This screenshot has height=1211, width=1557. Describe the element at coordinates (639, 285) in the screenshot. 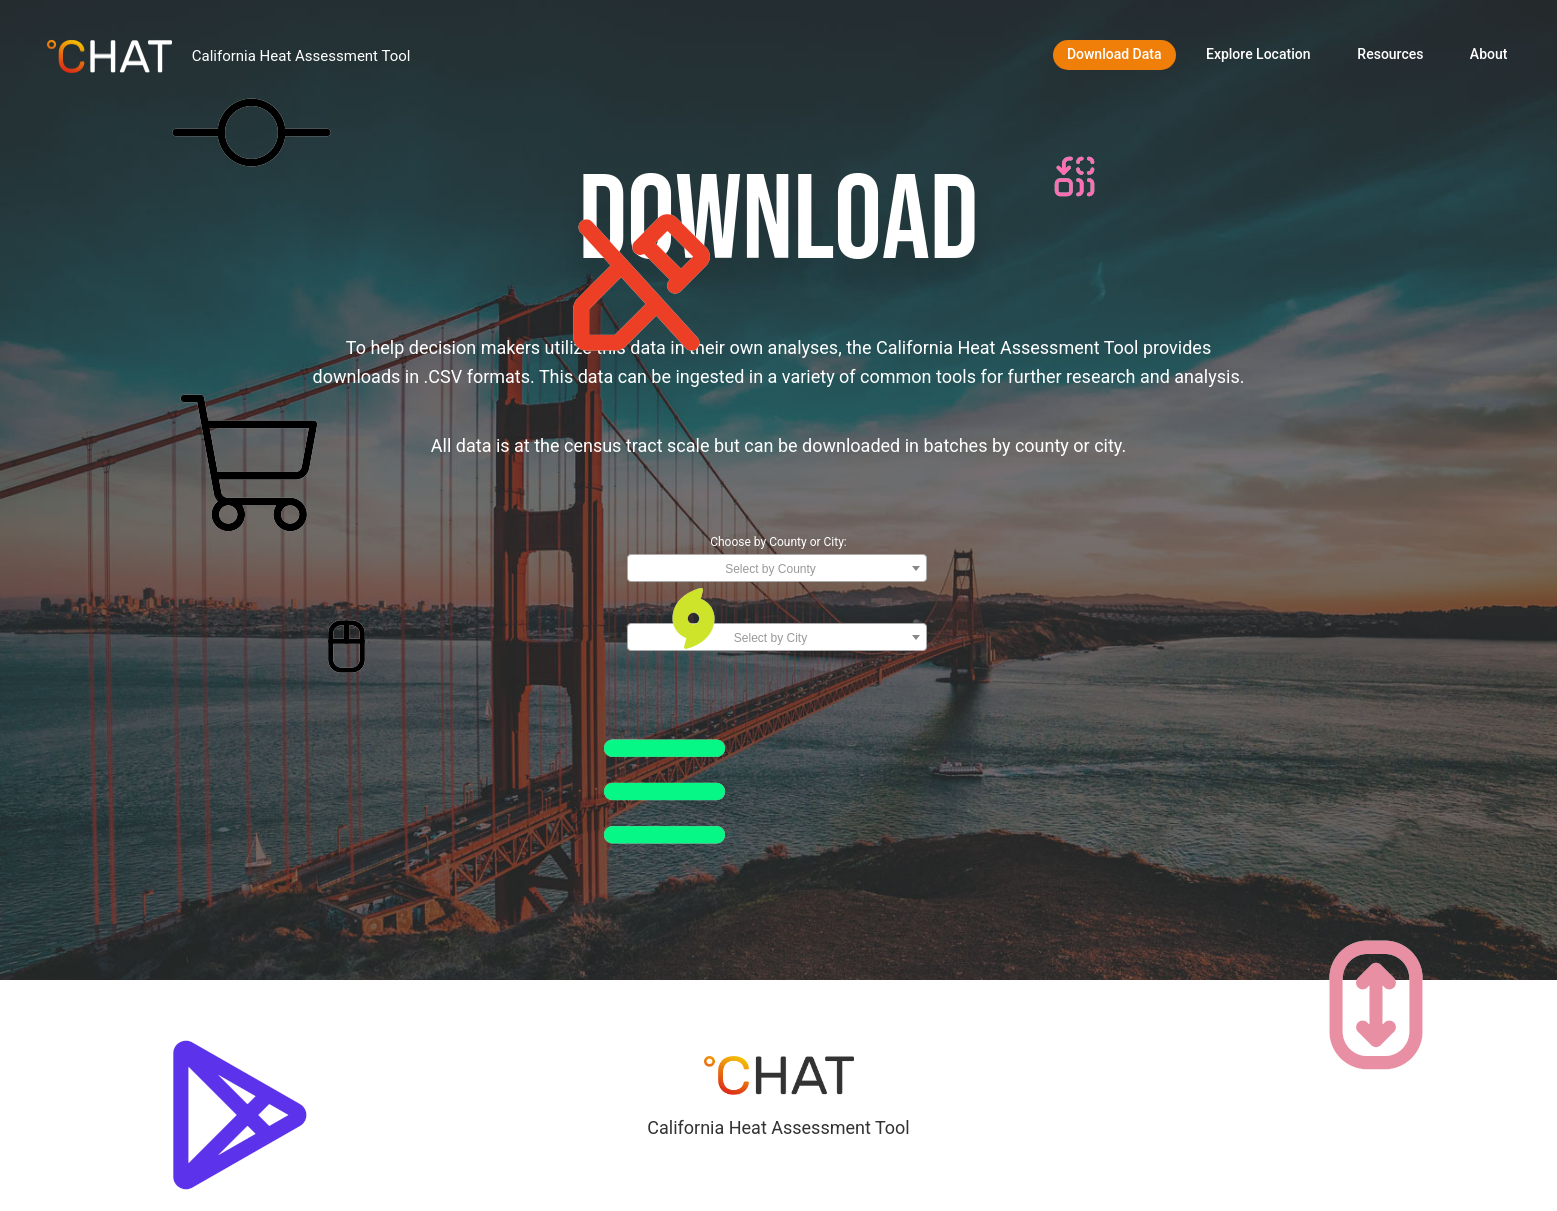

I see `editing is disabled` at that location.